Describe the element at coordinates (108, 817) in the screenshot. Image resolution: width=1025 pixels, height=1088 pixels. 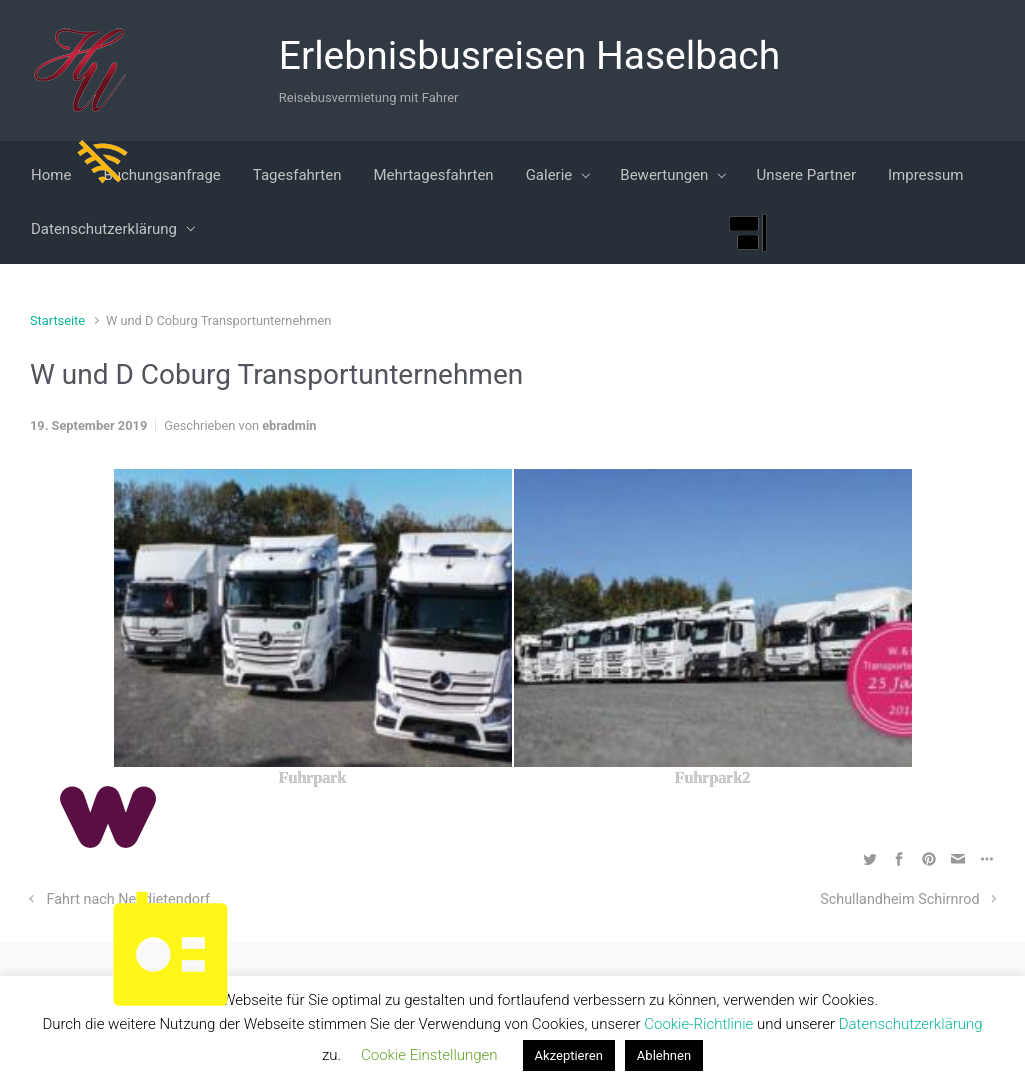
I see `open webtrees genealogy application` at that location.